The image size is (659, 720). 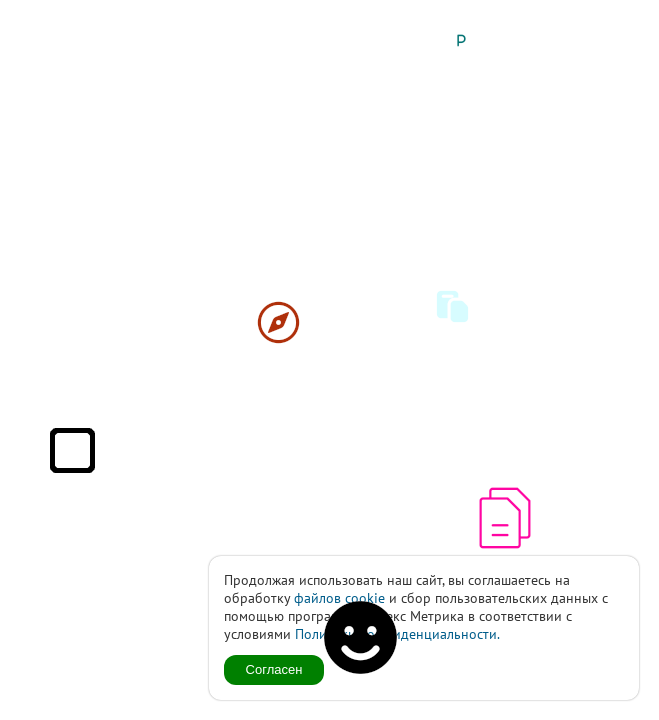 What do you see at coordinates (505, 518) in the screenshot?
I see `view all documents` at bounding box center [505, 518].